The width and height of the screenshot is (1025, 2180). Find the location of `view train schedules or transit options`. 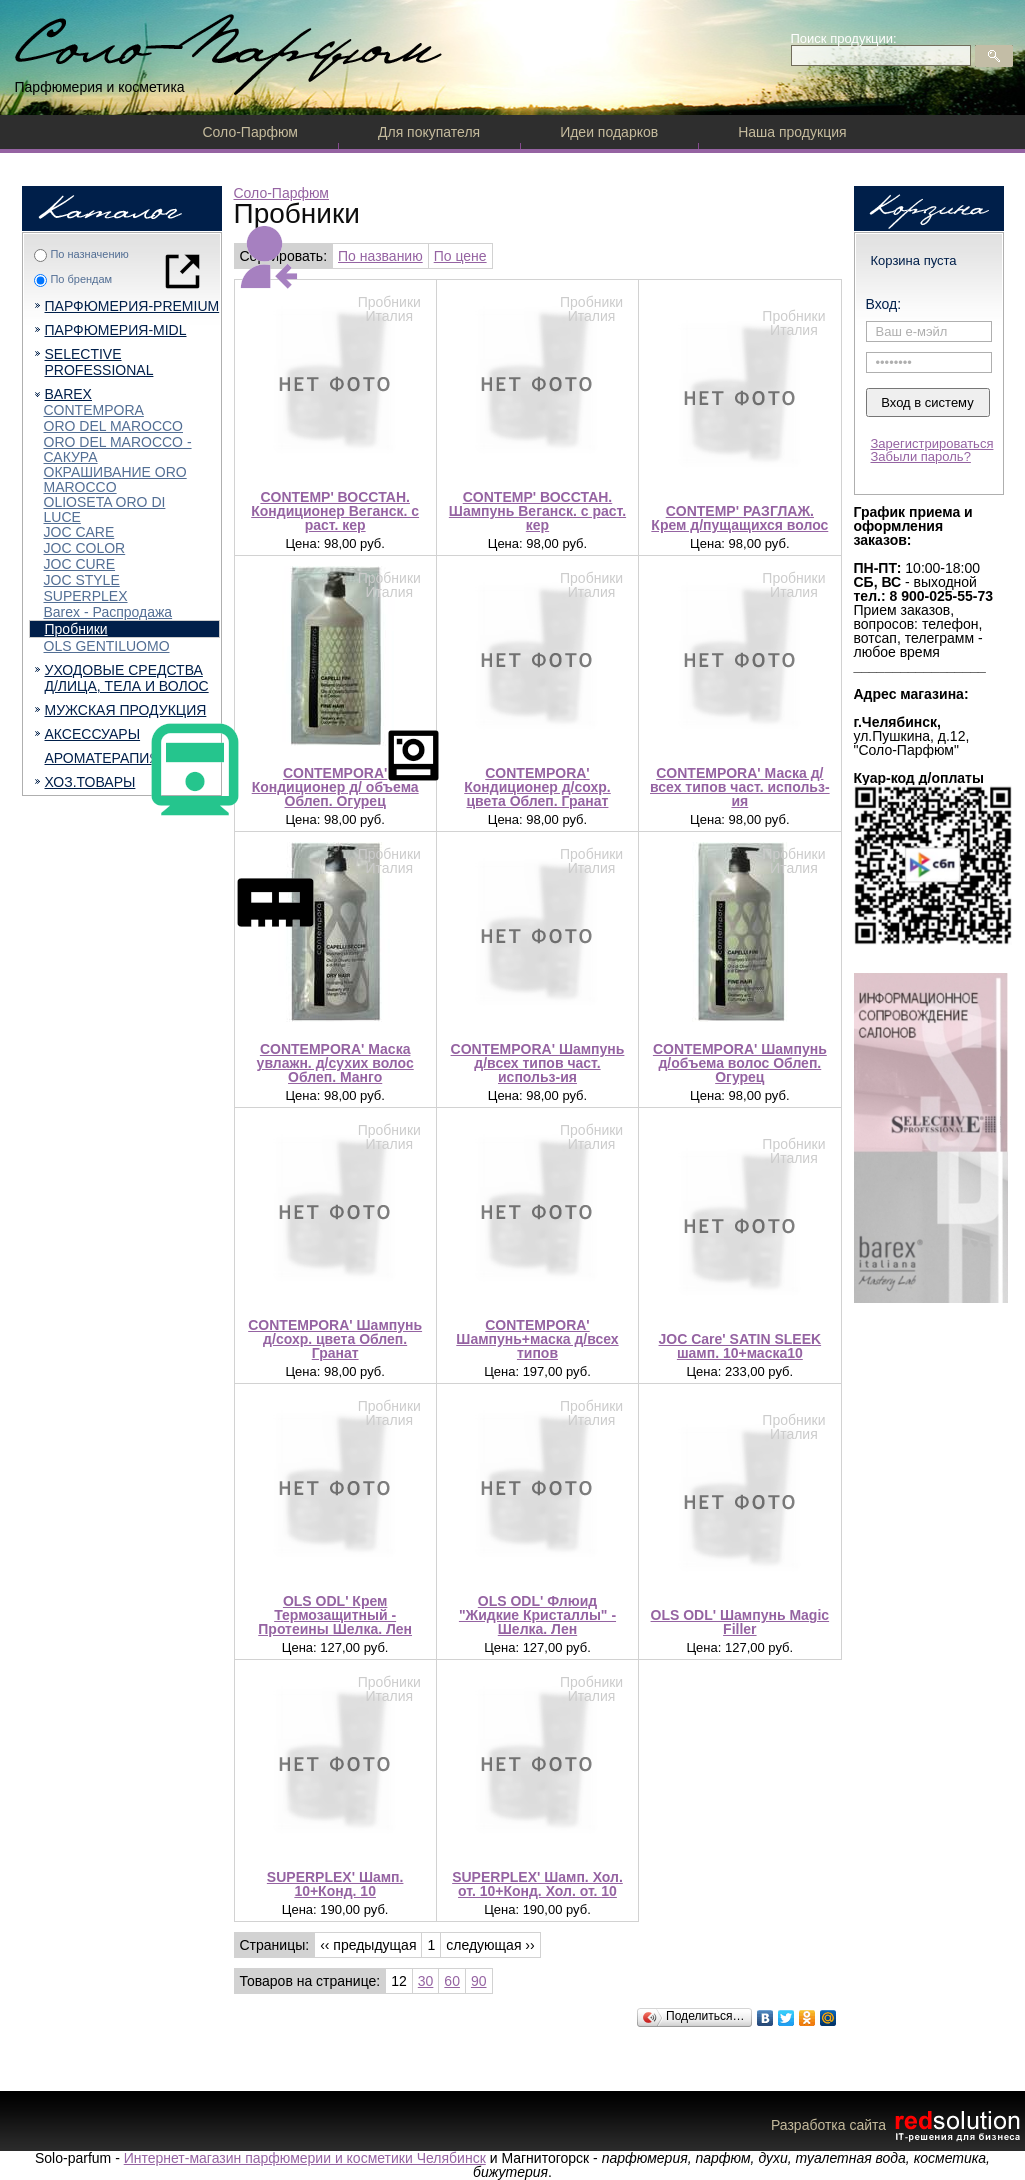

view train schedules or transit options is located at coordinates (195, 767).